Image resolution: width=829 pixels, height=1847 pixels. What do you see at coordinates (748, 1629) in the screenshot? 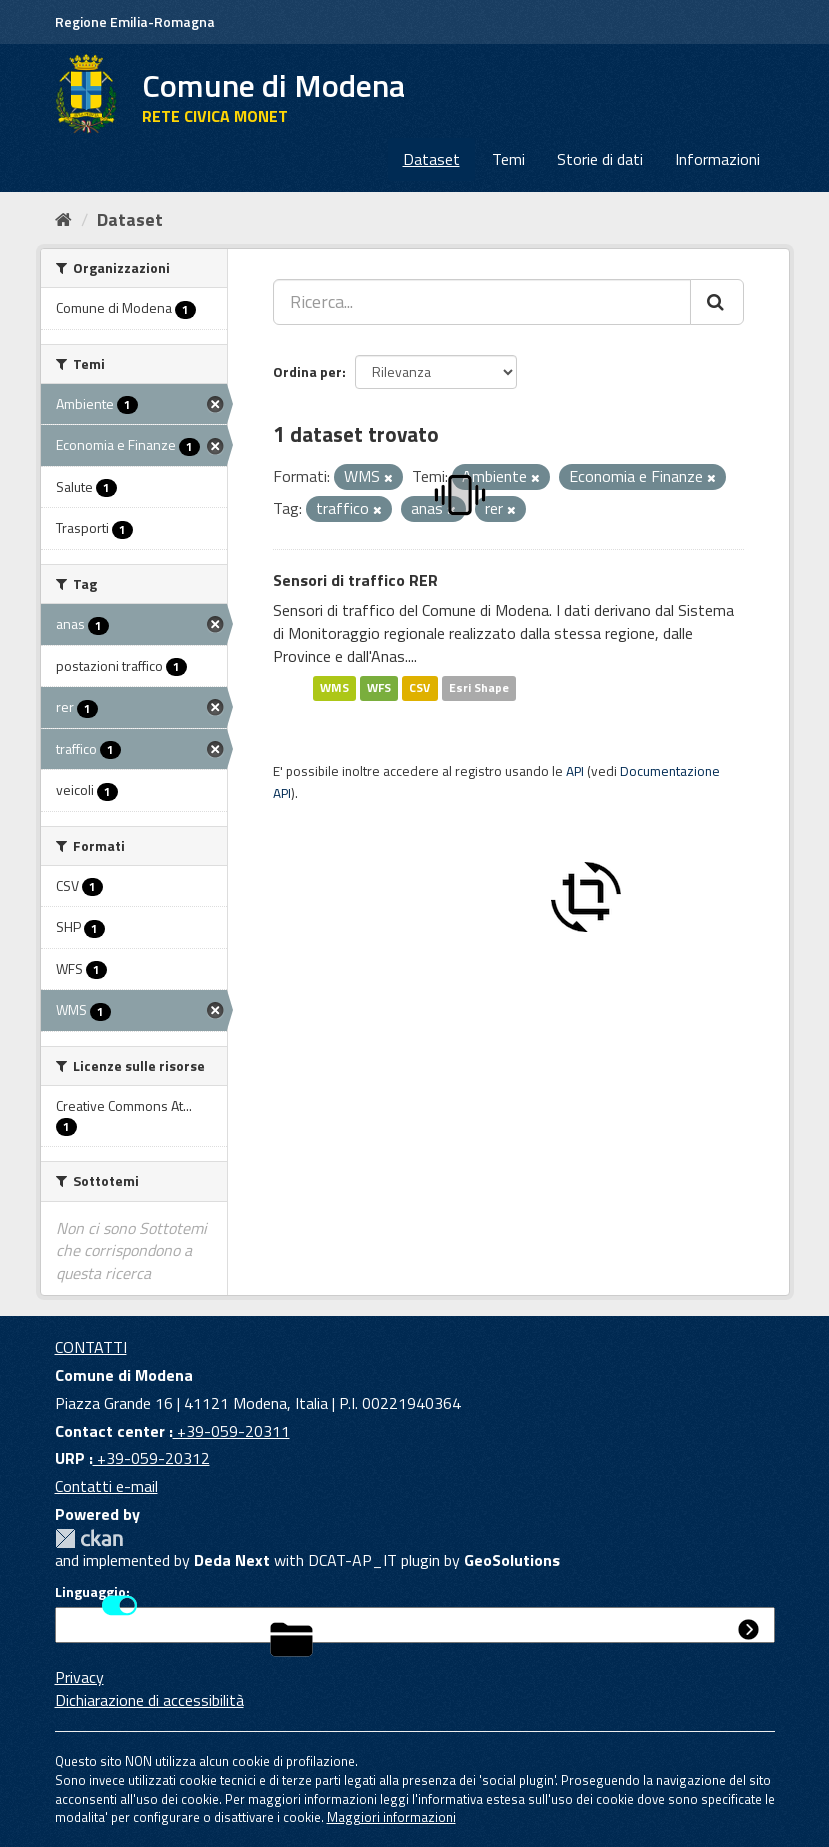
I see `go to the next item or page` at bounding box center [748, 1629].